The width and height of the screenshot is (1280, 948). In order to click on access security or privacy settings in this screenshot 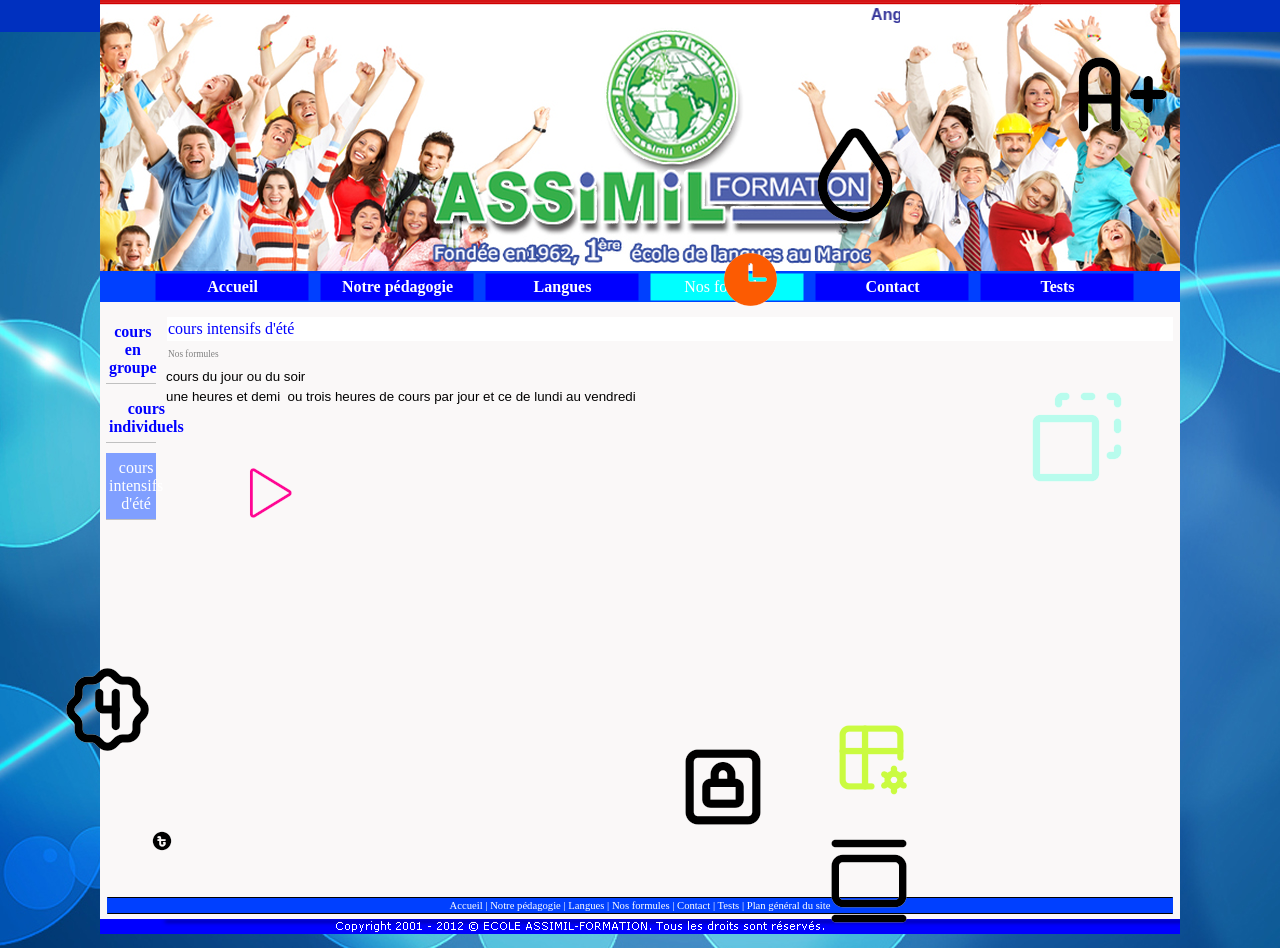, I will do `click(723, 787)`.